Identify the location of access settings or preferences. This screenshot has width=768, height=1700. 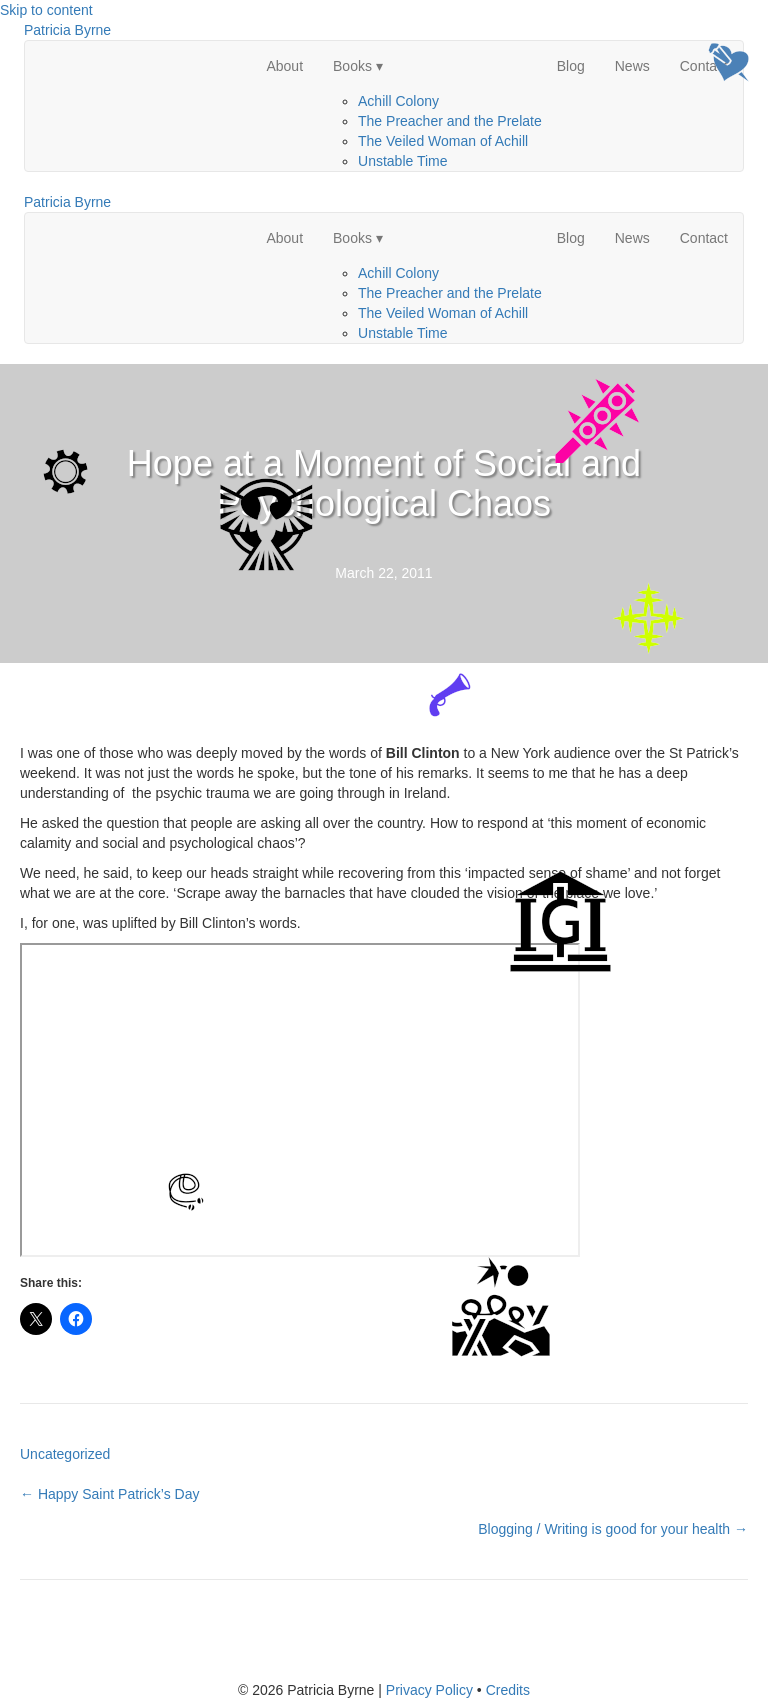
(65, 471).